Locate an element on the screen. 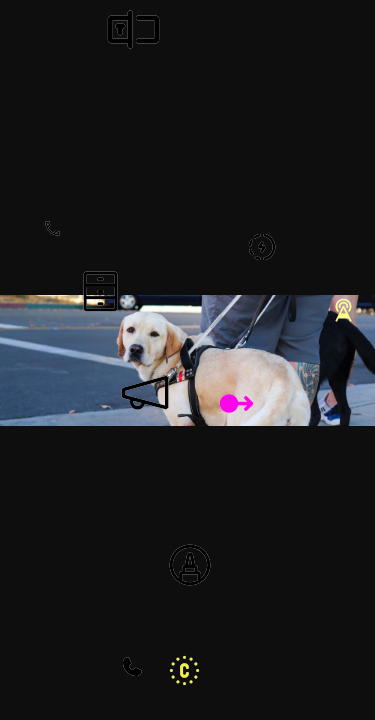  browse furniture or home decor items is located at coordinates (100, 291).